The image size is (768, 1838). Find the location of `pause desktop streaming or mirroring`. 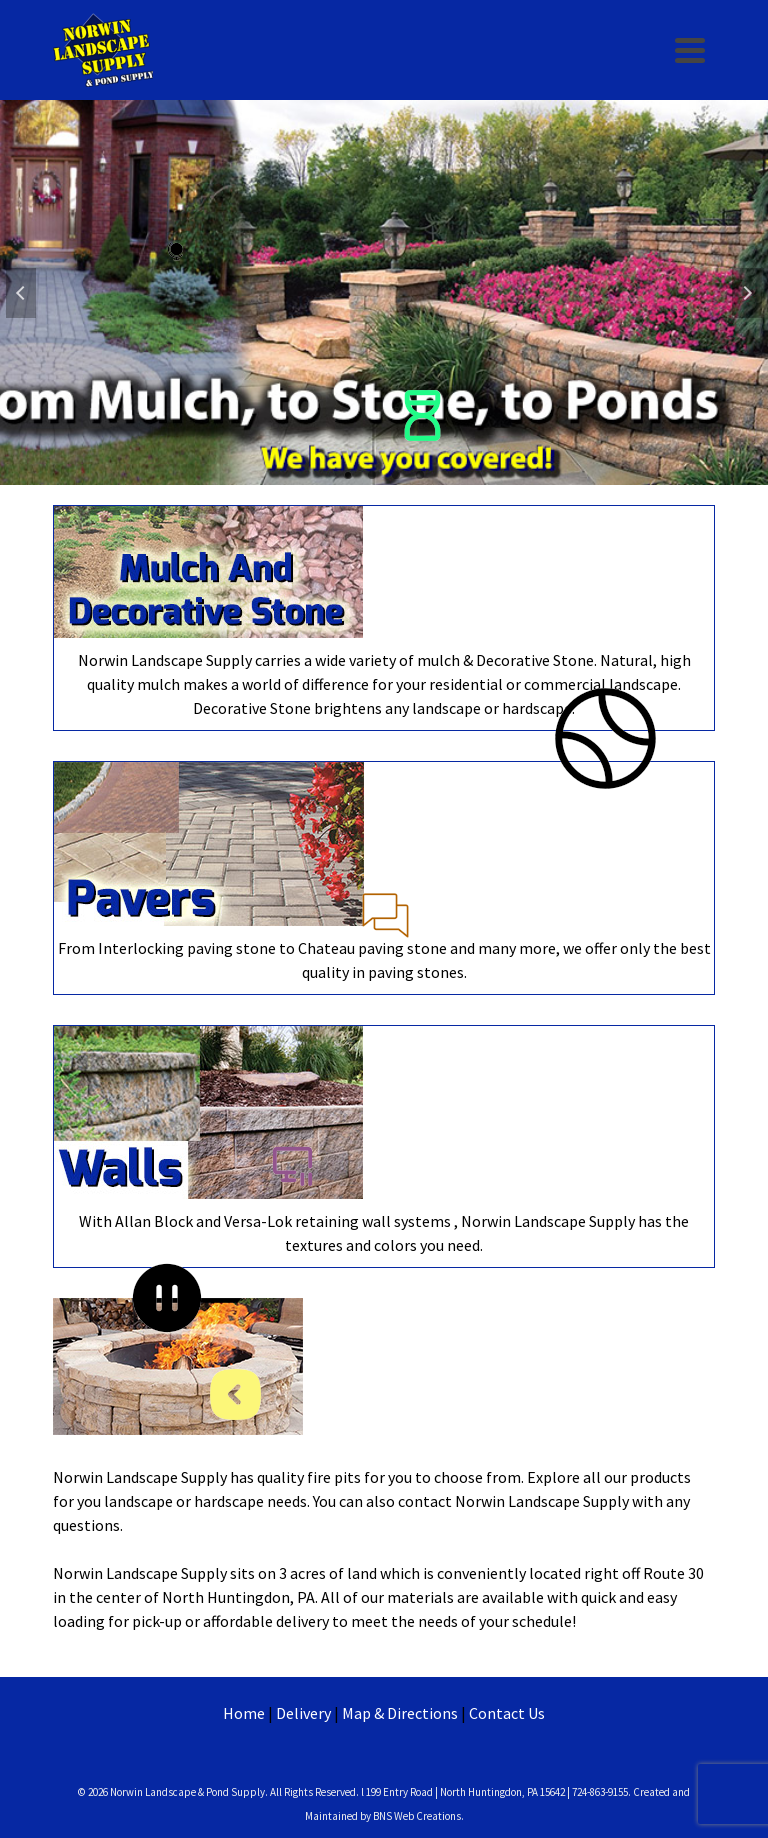

pause desktop streaming or mirroring is located at coordinates (292, 1164).